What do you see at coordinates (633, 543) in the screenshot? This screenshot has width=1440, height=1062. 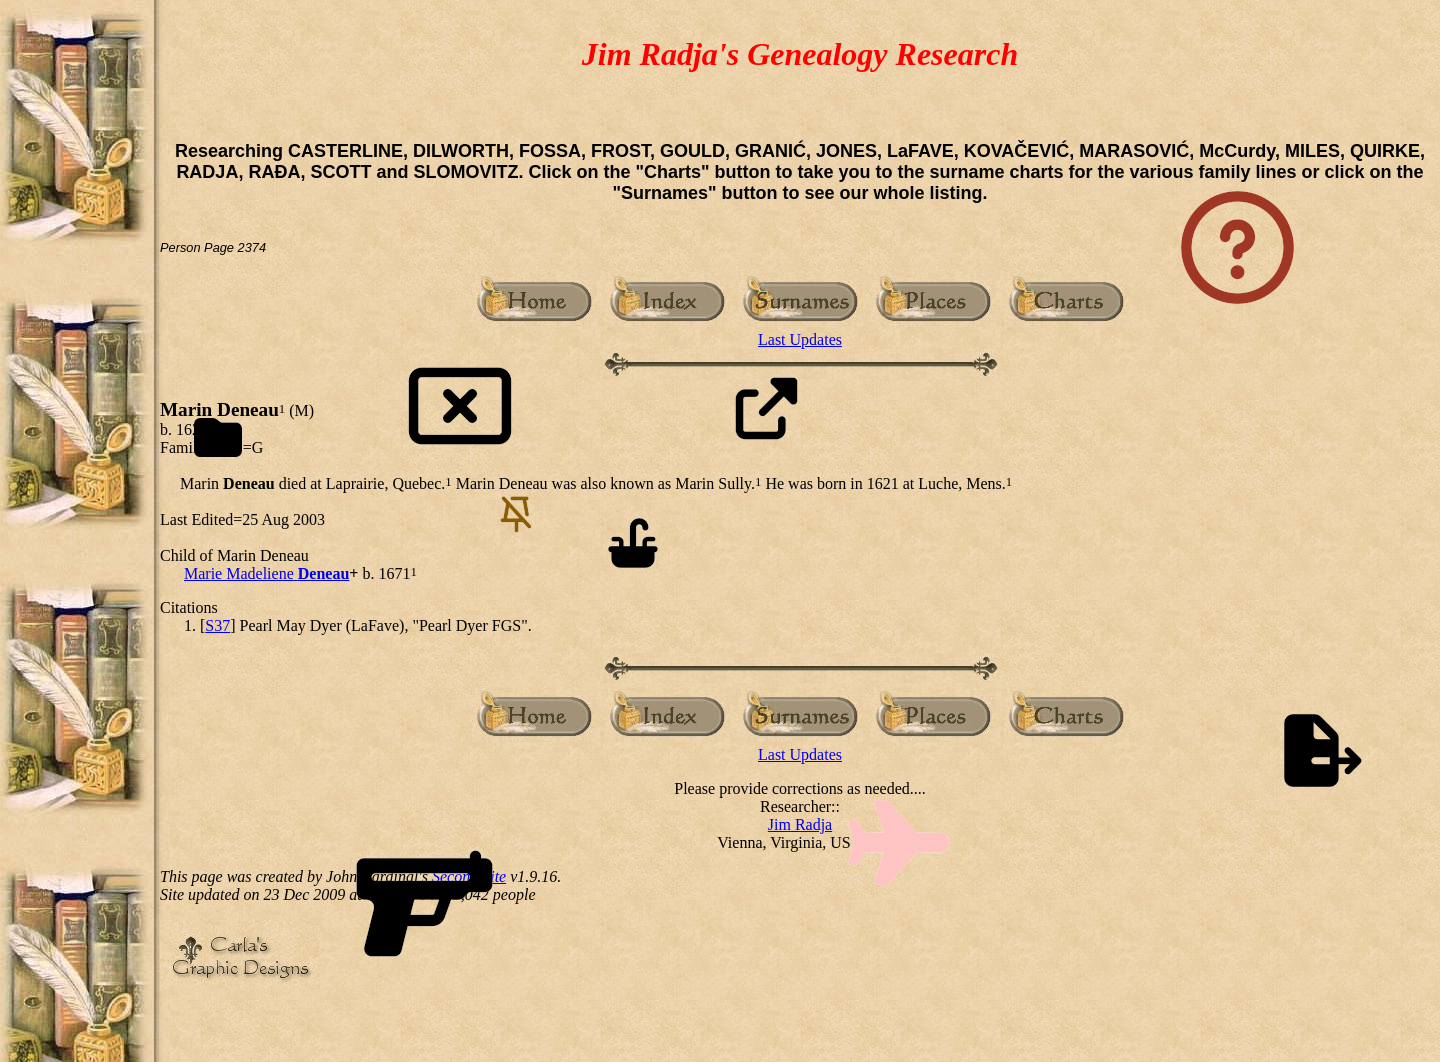 I see `indicates kitchen or bathroom facilities` at bounding box center [633, 543].